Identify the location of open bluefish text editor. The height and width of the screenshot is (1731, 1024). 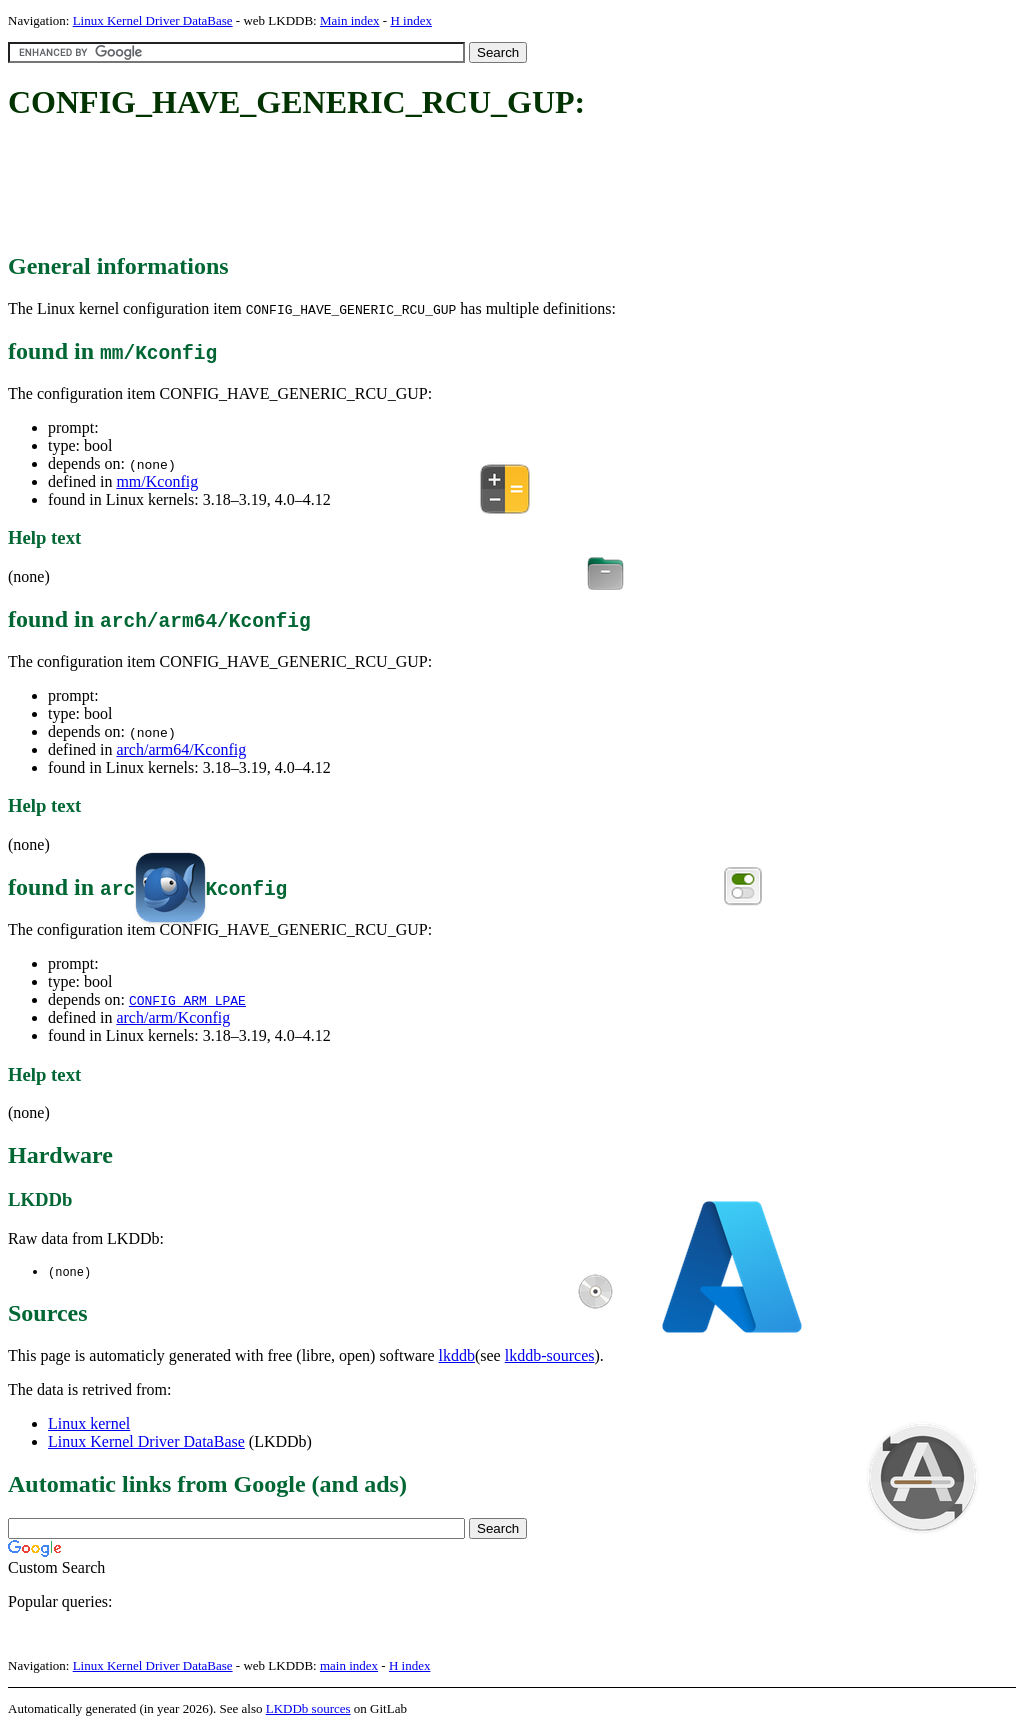
(170, 887).